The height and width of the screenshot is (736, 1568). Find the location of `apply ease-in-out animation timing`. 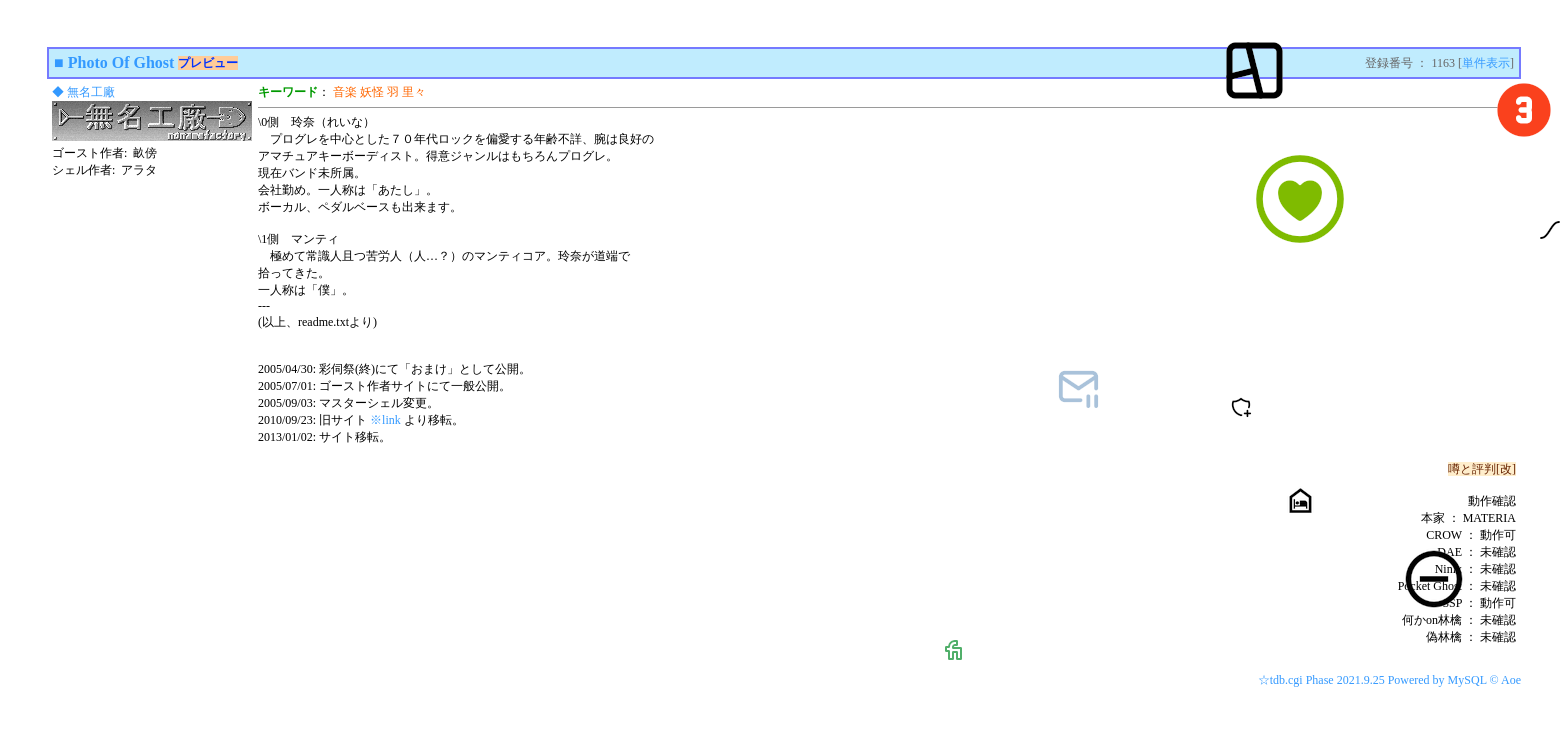

apply ease-in-out animation timing is located at coordinates (1550, 230).